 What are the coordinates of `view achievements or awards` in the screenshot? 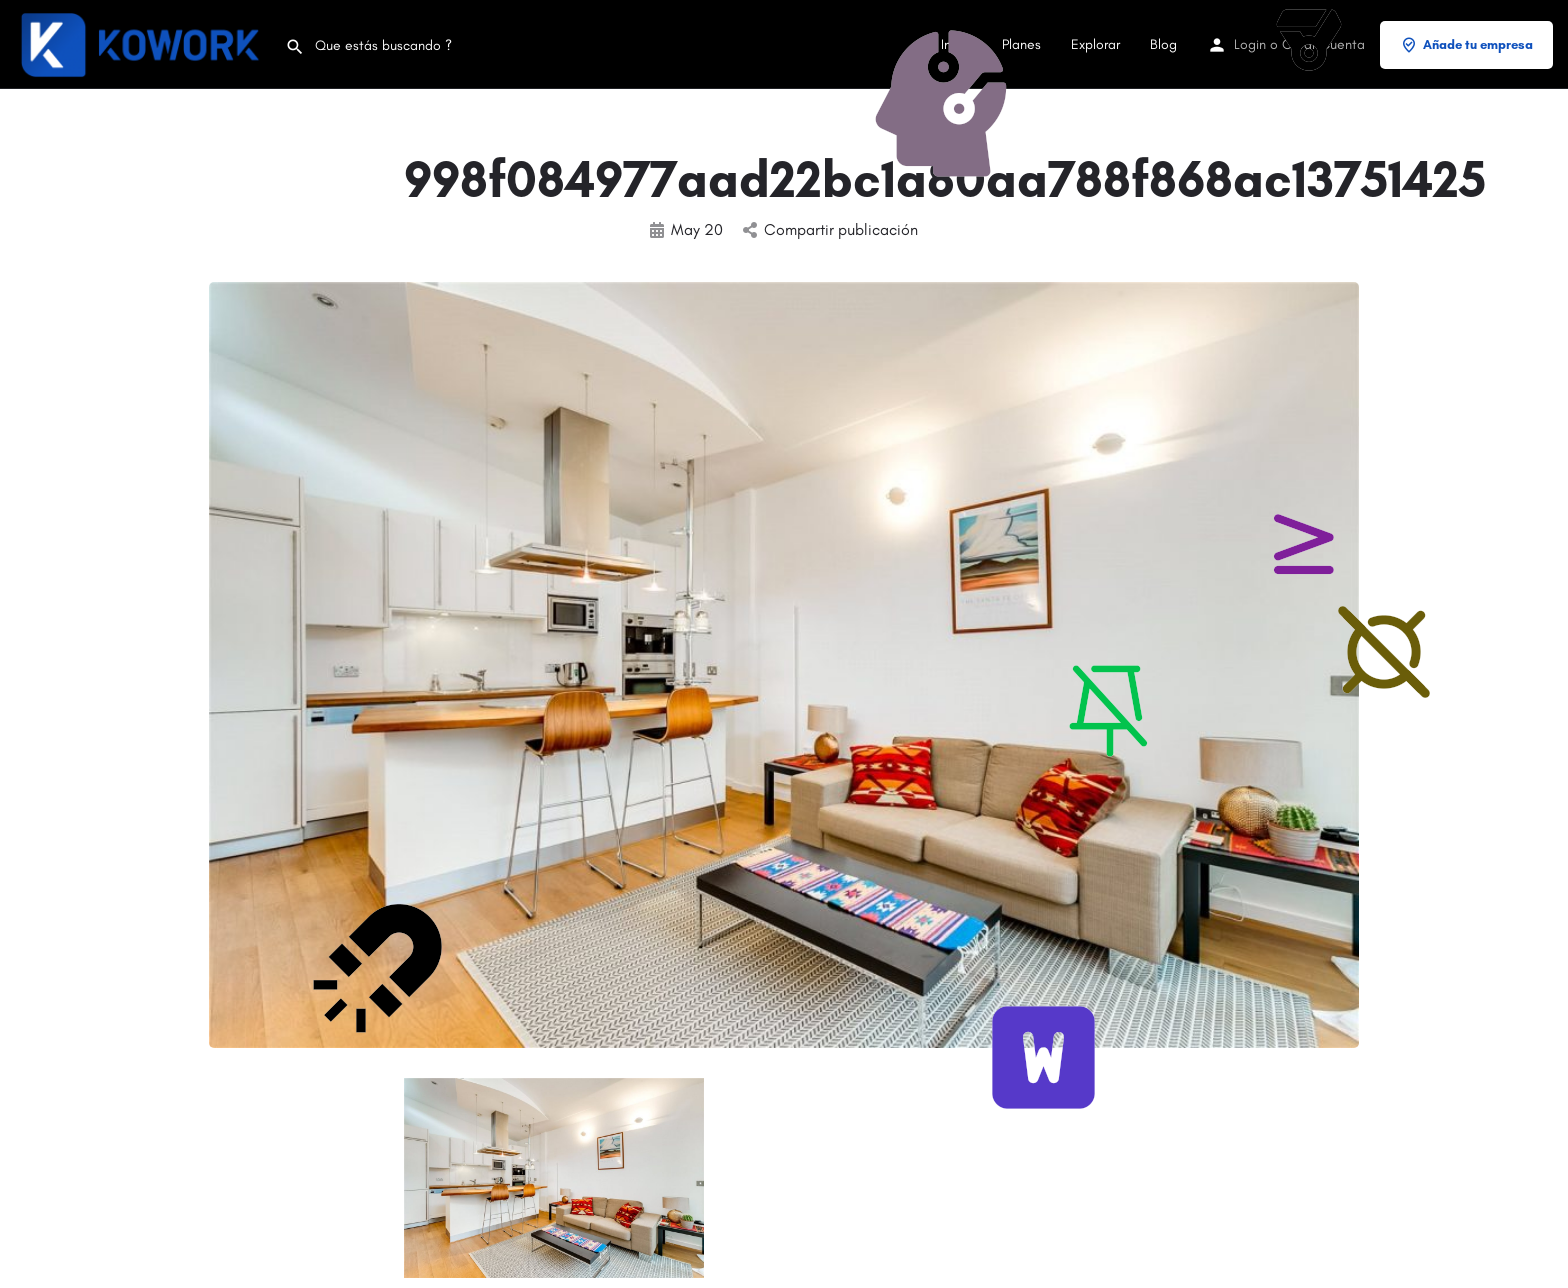 It's located at (1309, 40).